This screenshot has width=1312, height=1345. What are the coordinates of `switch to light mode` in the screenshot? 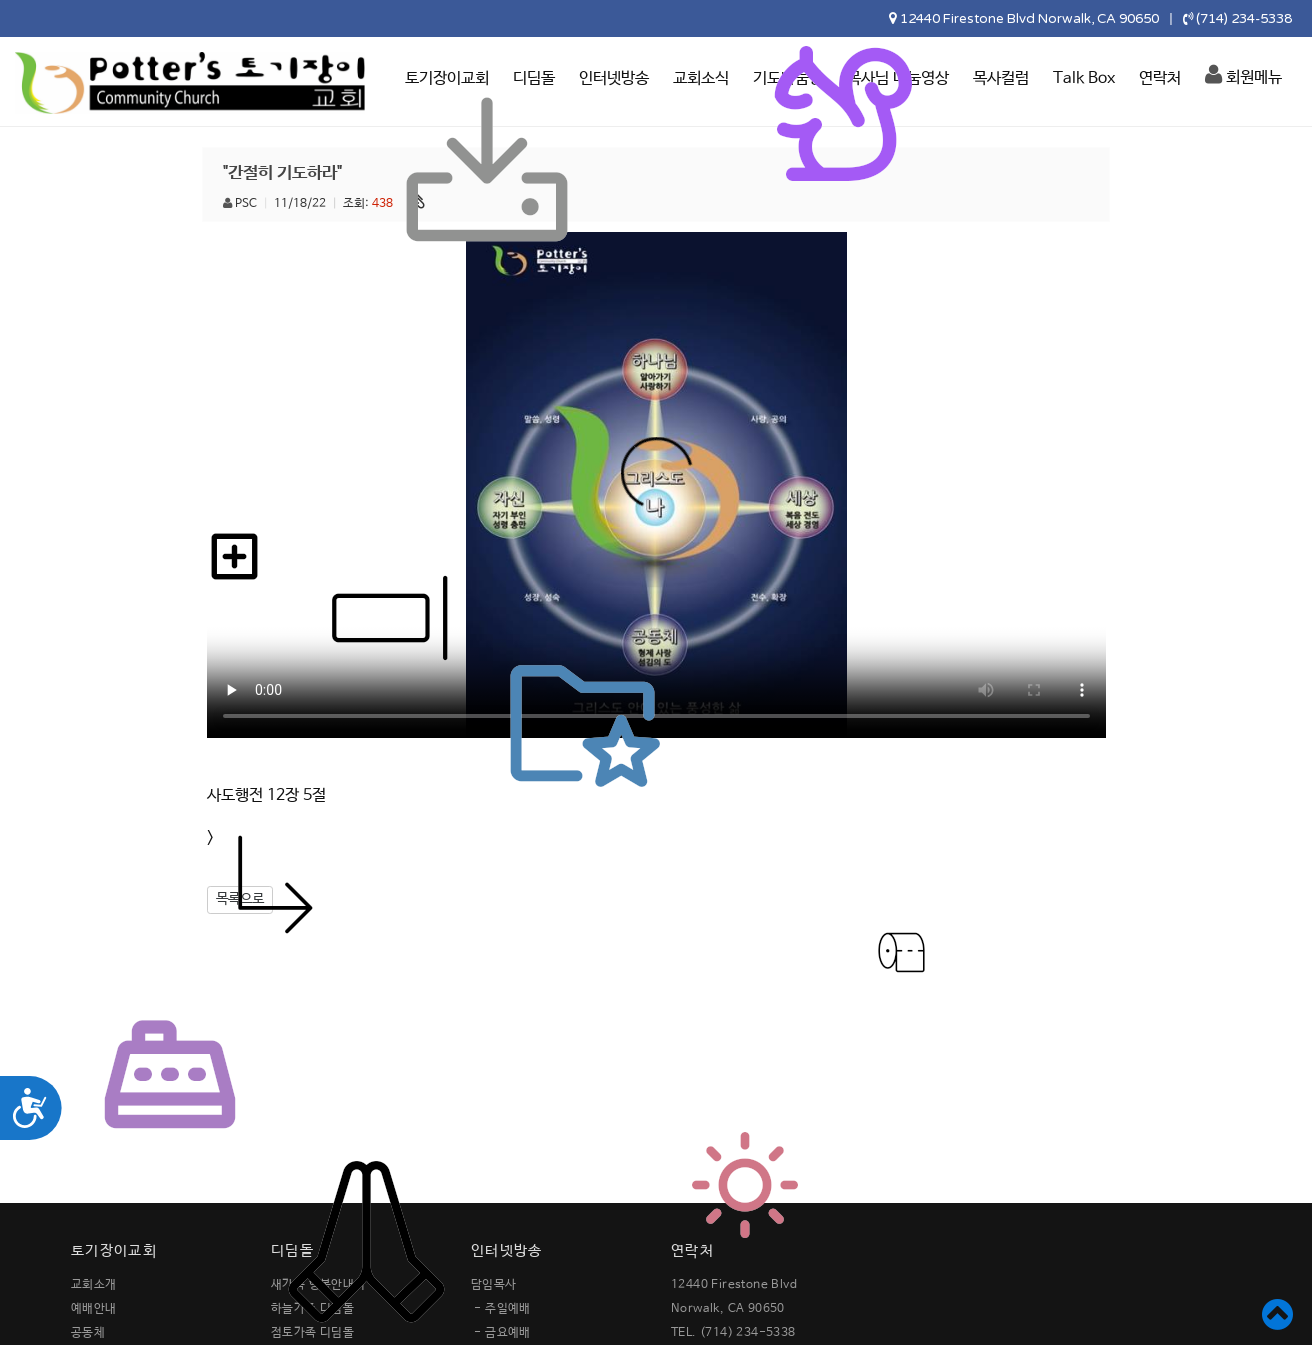 It's located at (745, 1185).